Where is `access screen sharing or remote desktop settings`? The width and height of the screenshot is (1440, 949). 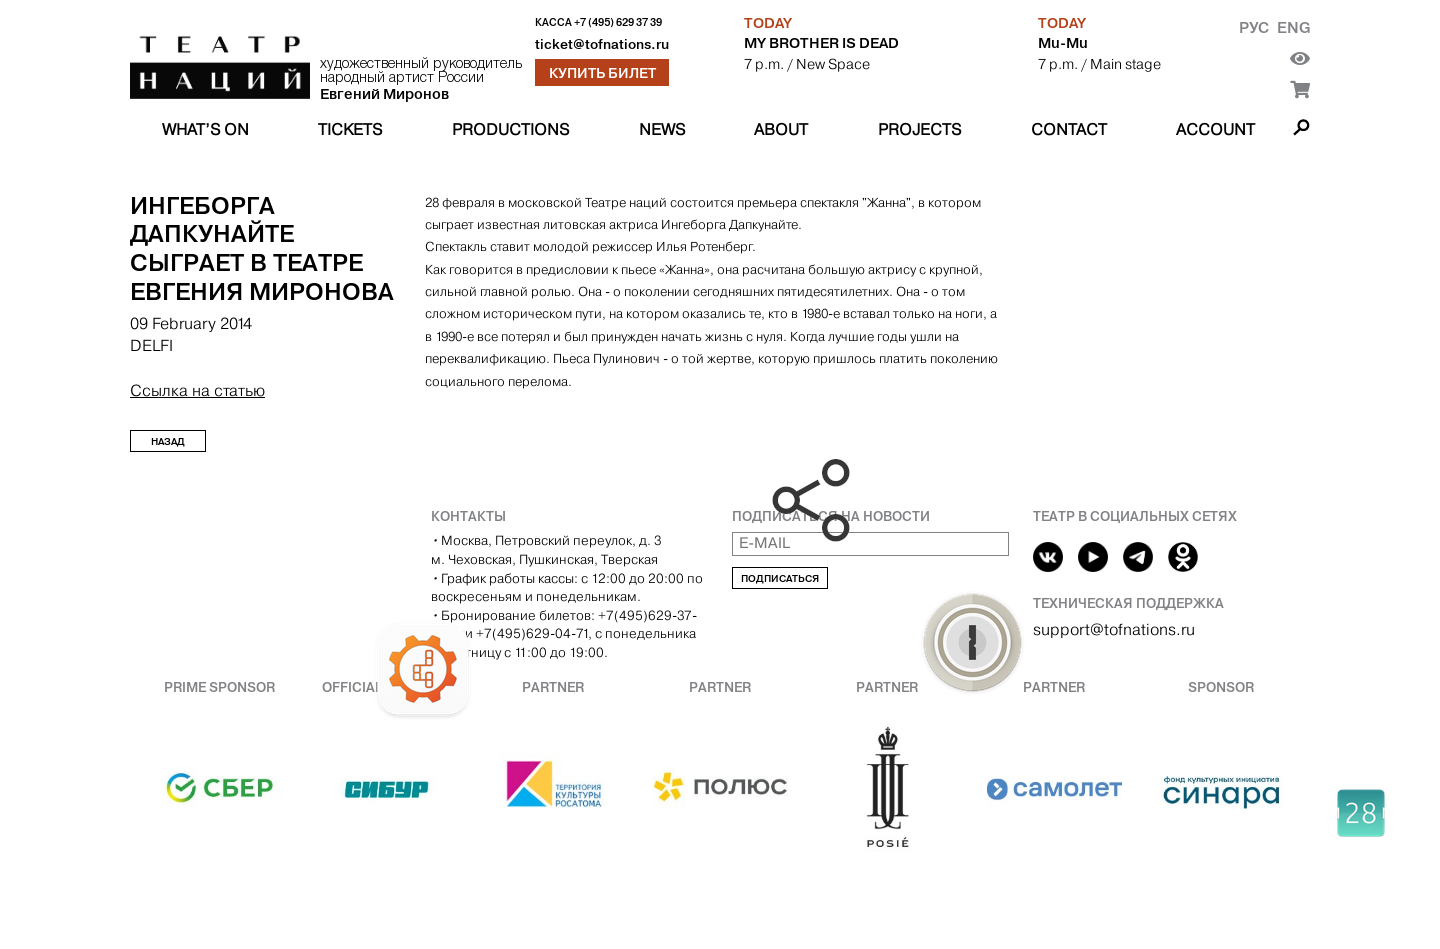
access screen sharing or remote desktop settings is located at coordinates (811, 503).